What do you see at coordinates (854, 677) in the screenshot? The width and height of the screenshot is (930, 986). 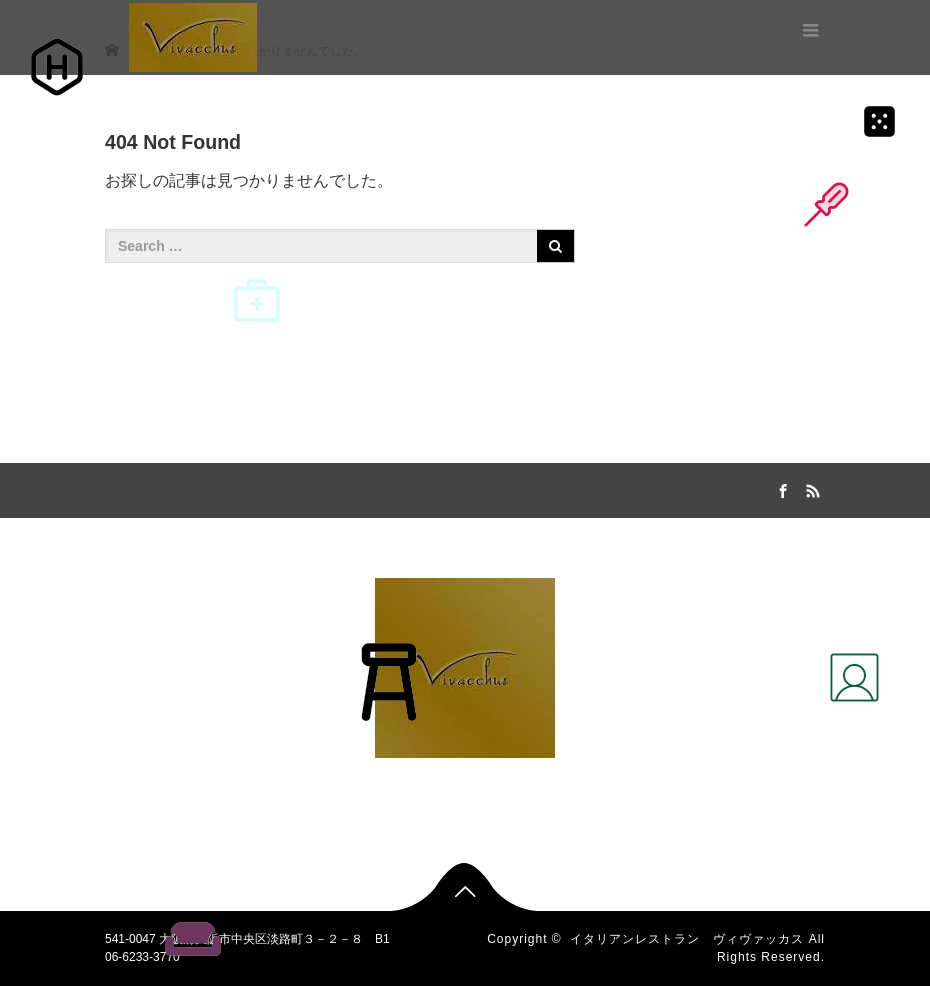 I see `view user profile` at bounding box center [854, 677].